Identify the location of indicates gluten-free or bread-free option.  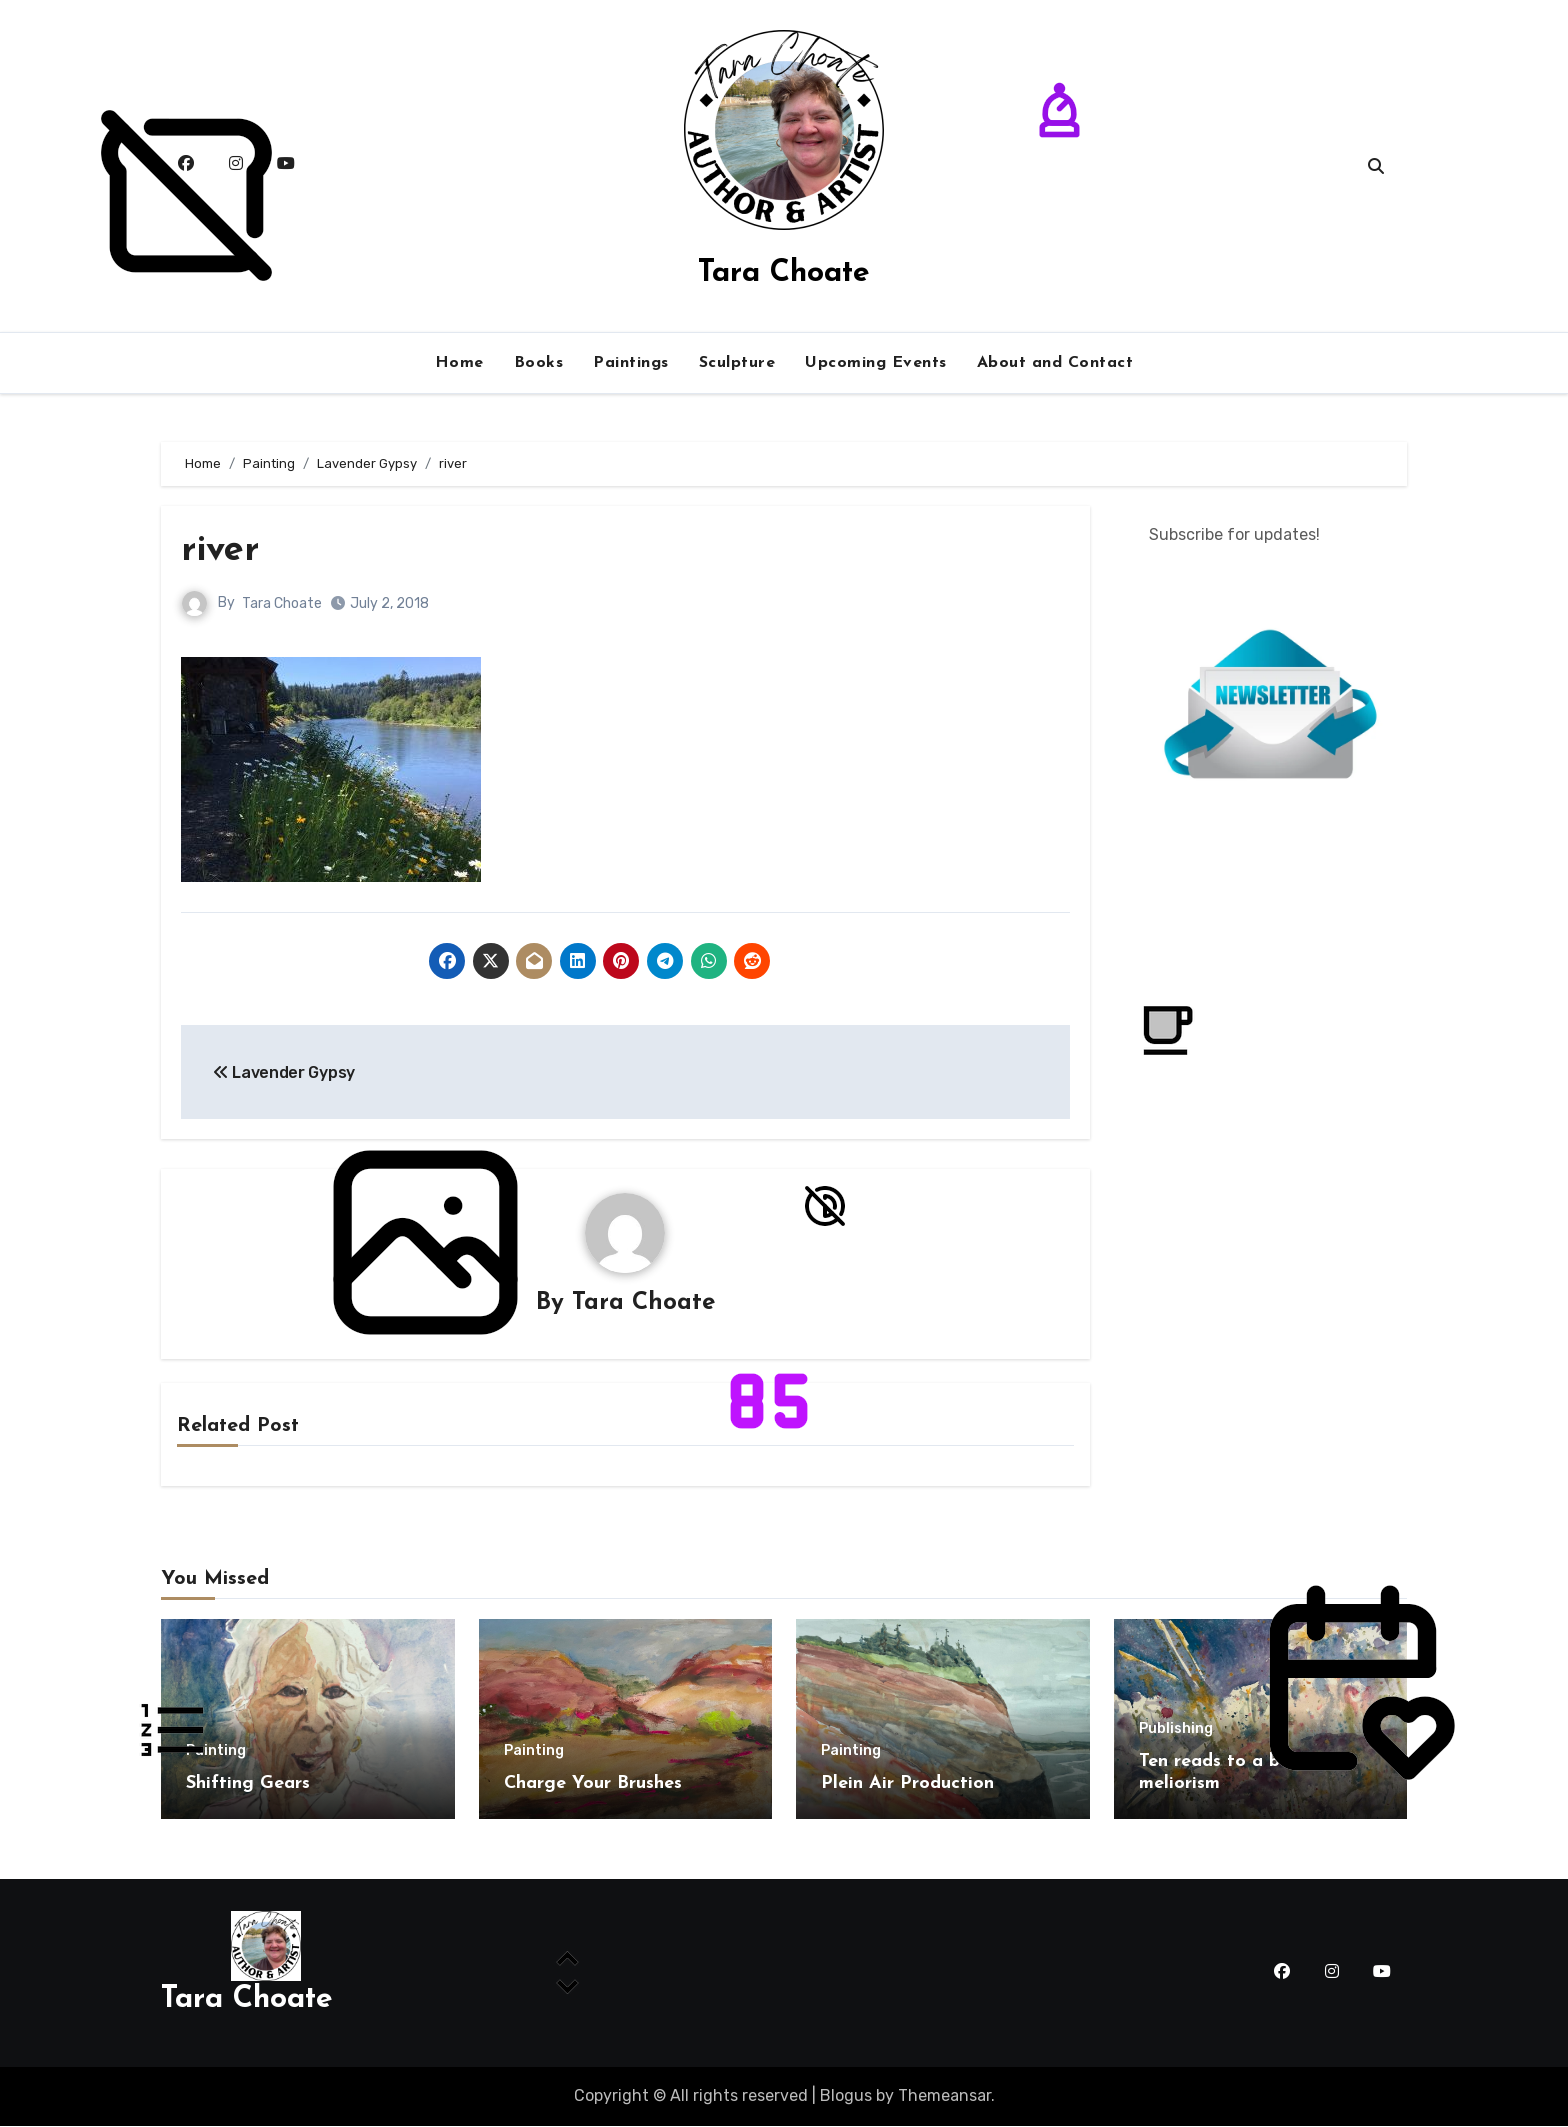
(186, 195).